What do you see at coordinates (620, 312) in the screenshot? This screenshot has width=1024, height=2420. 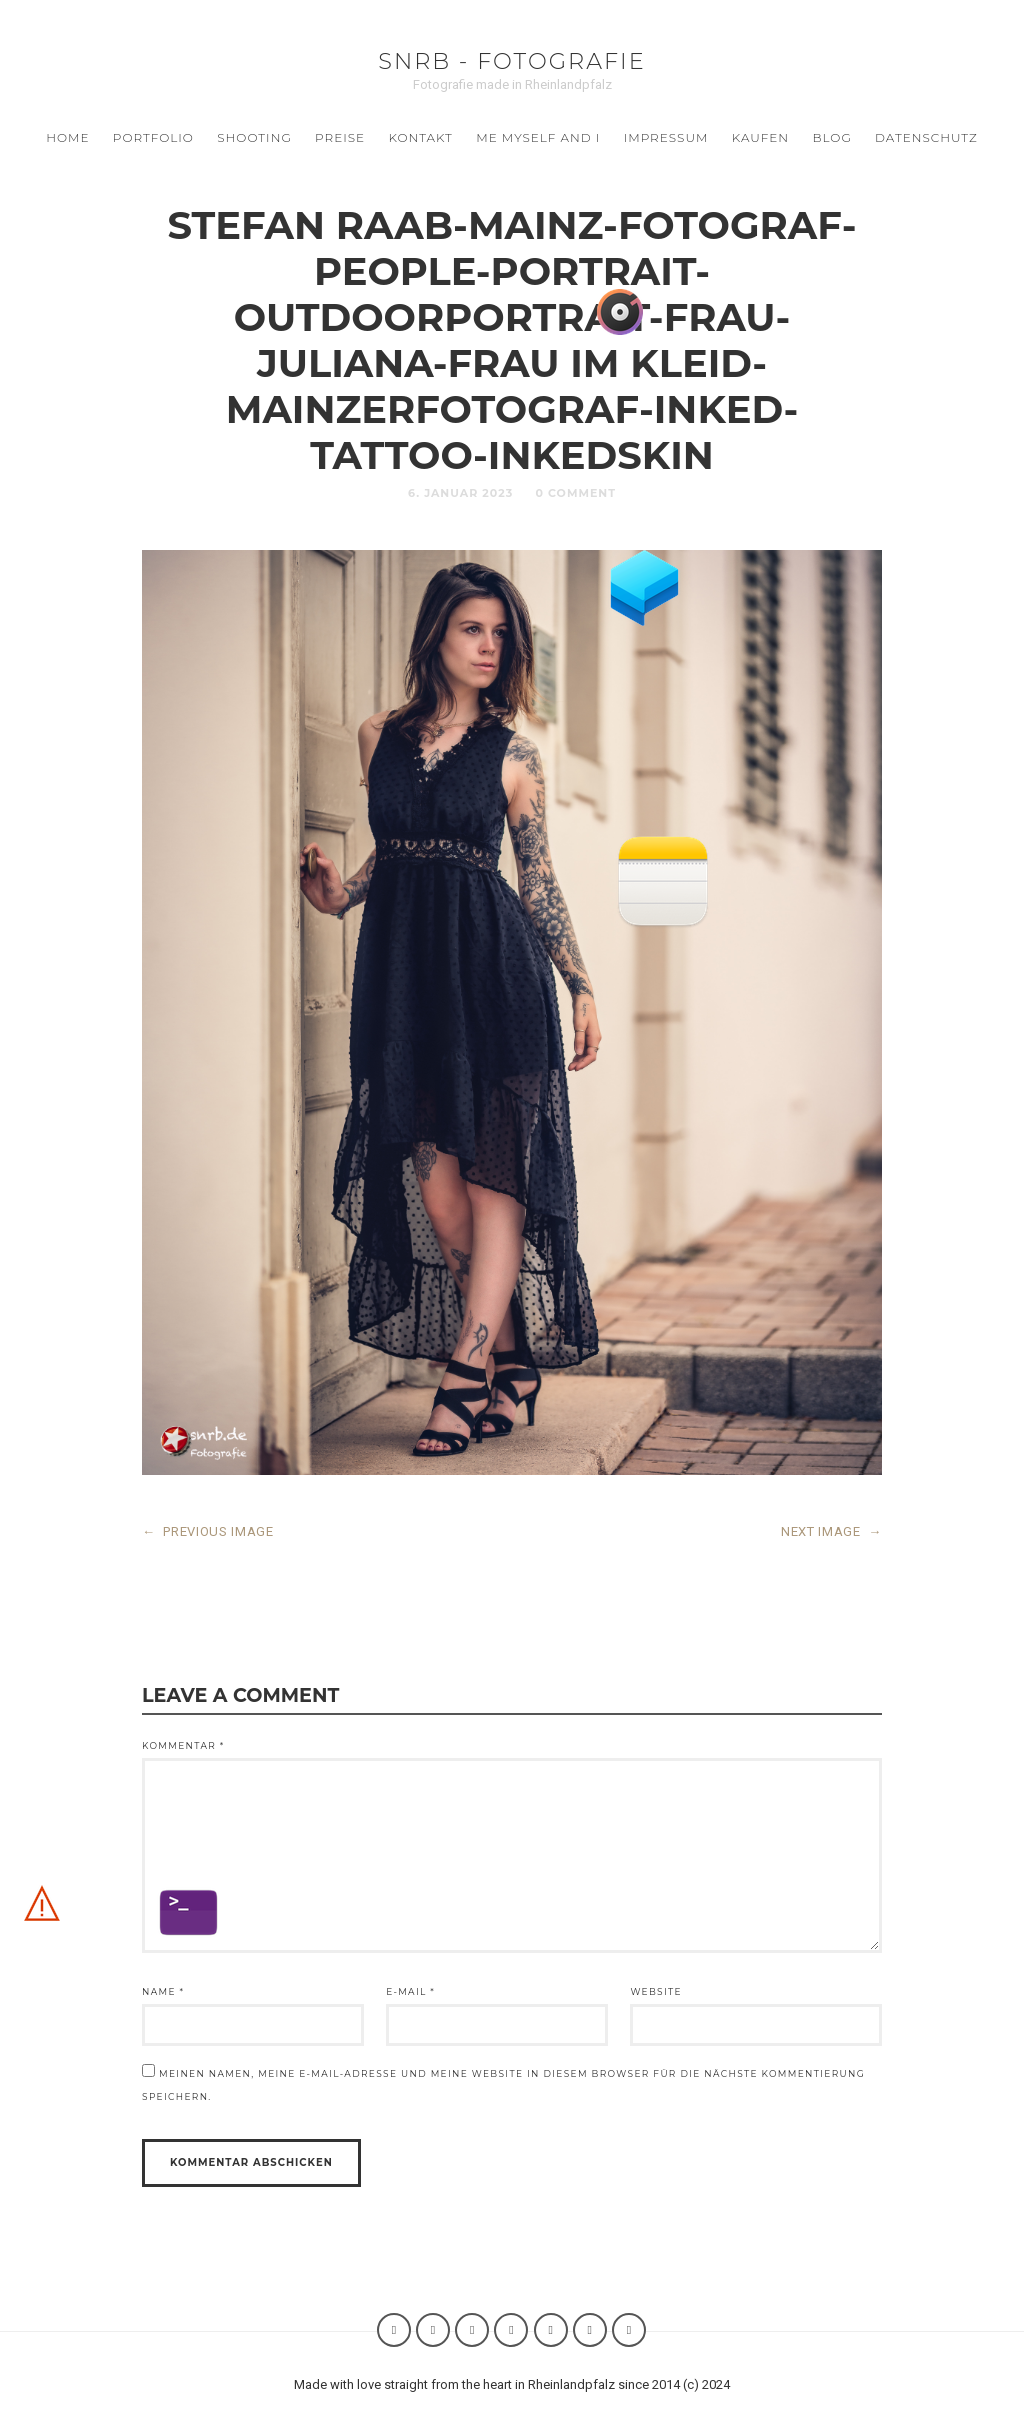 I see `open groove music app` at bounding box center [620, 312].